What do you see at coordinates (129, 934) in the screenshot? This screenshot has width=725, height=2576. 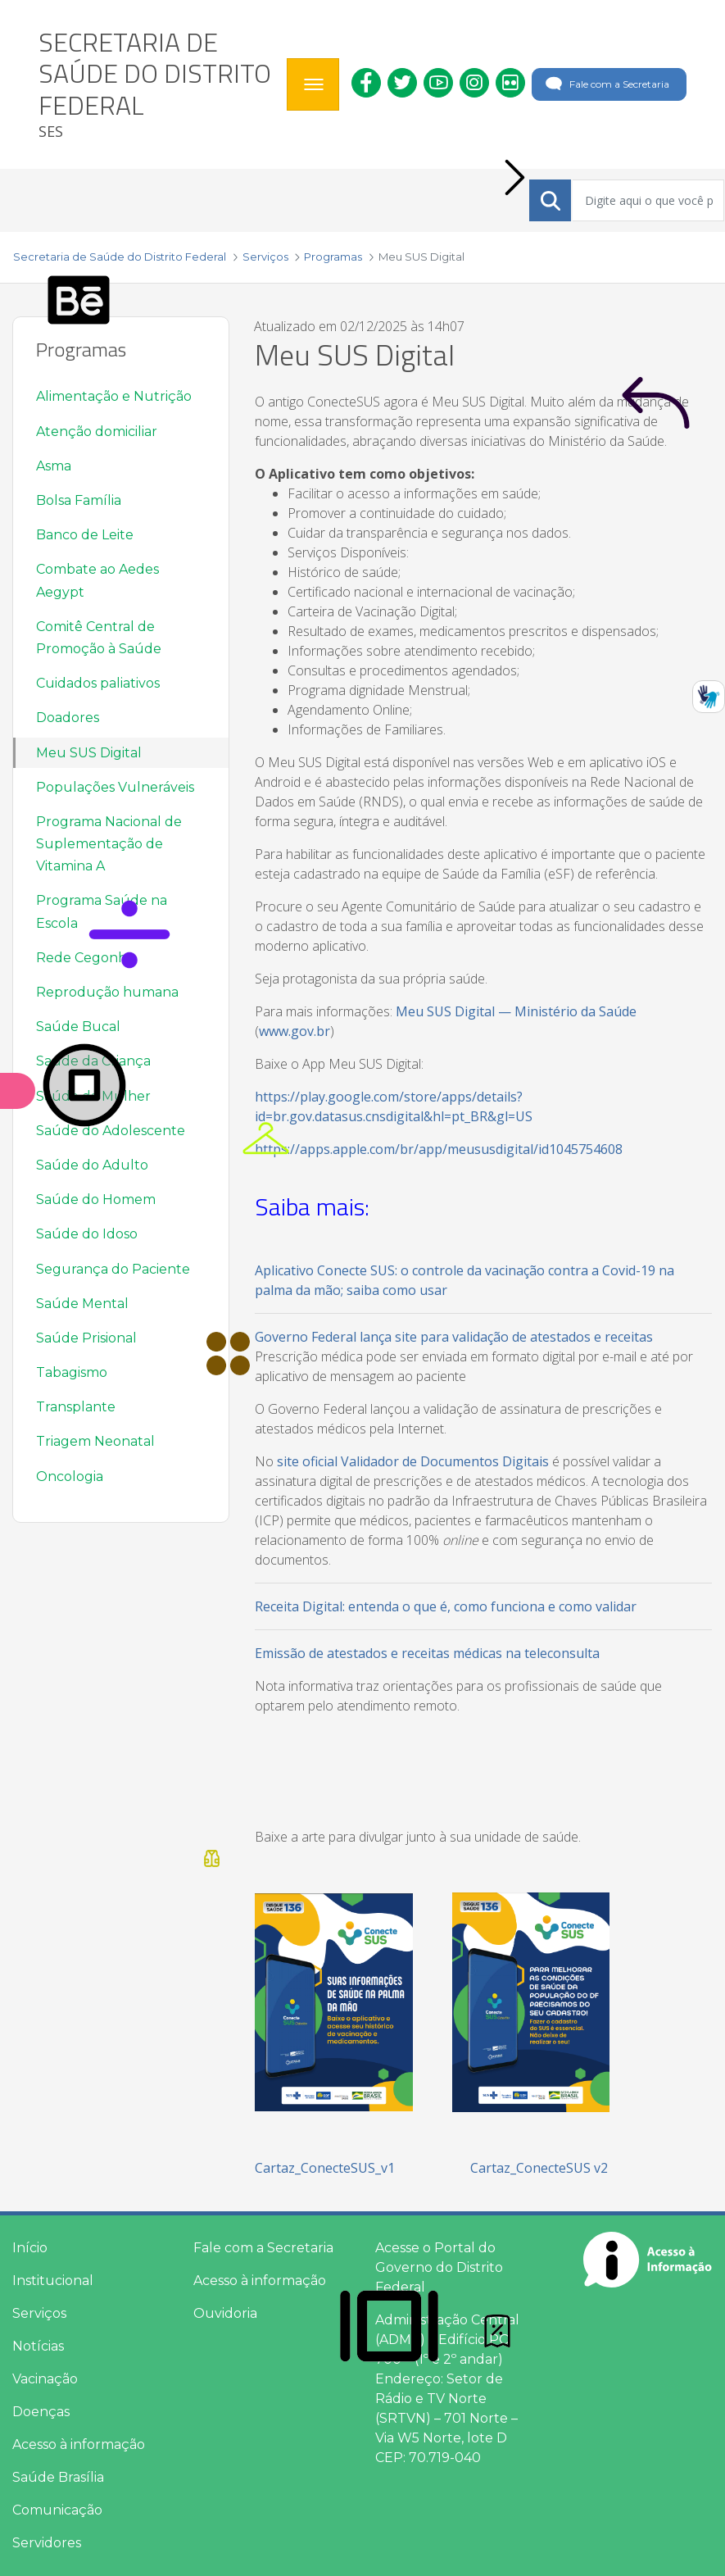 I see `perform division calculation` at bounding box center [129, 934].